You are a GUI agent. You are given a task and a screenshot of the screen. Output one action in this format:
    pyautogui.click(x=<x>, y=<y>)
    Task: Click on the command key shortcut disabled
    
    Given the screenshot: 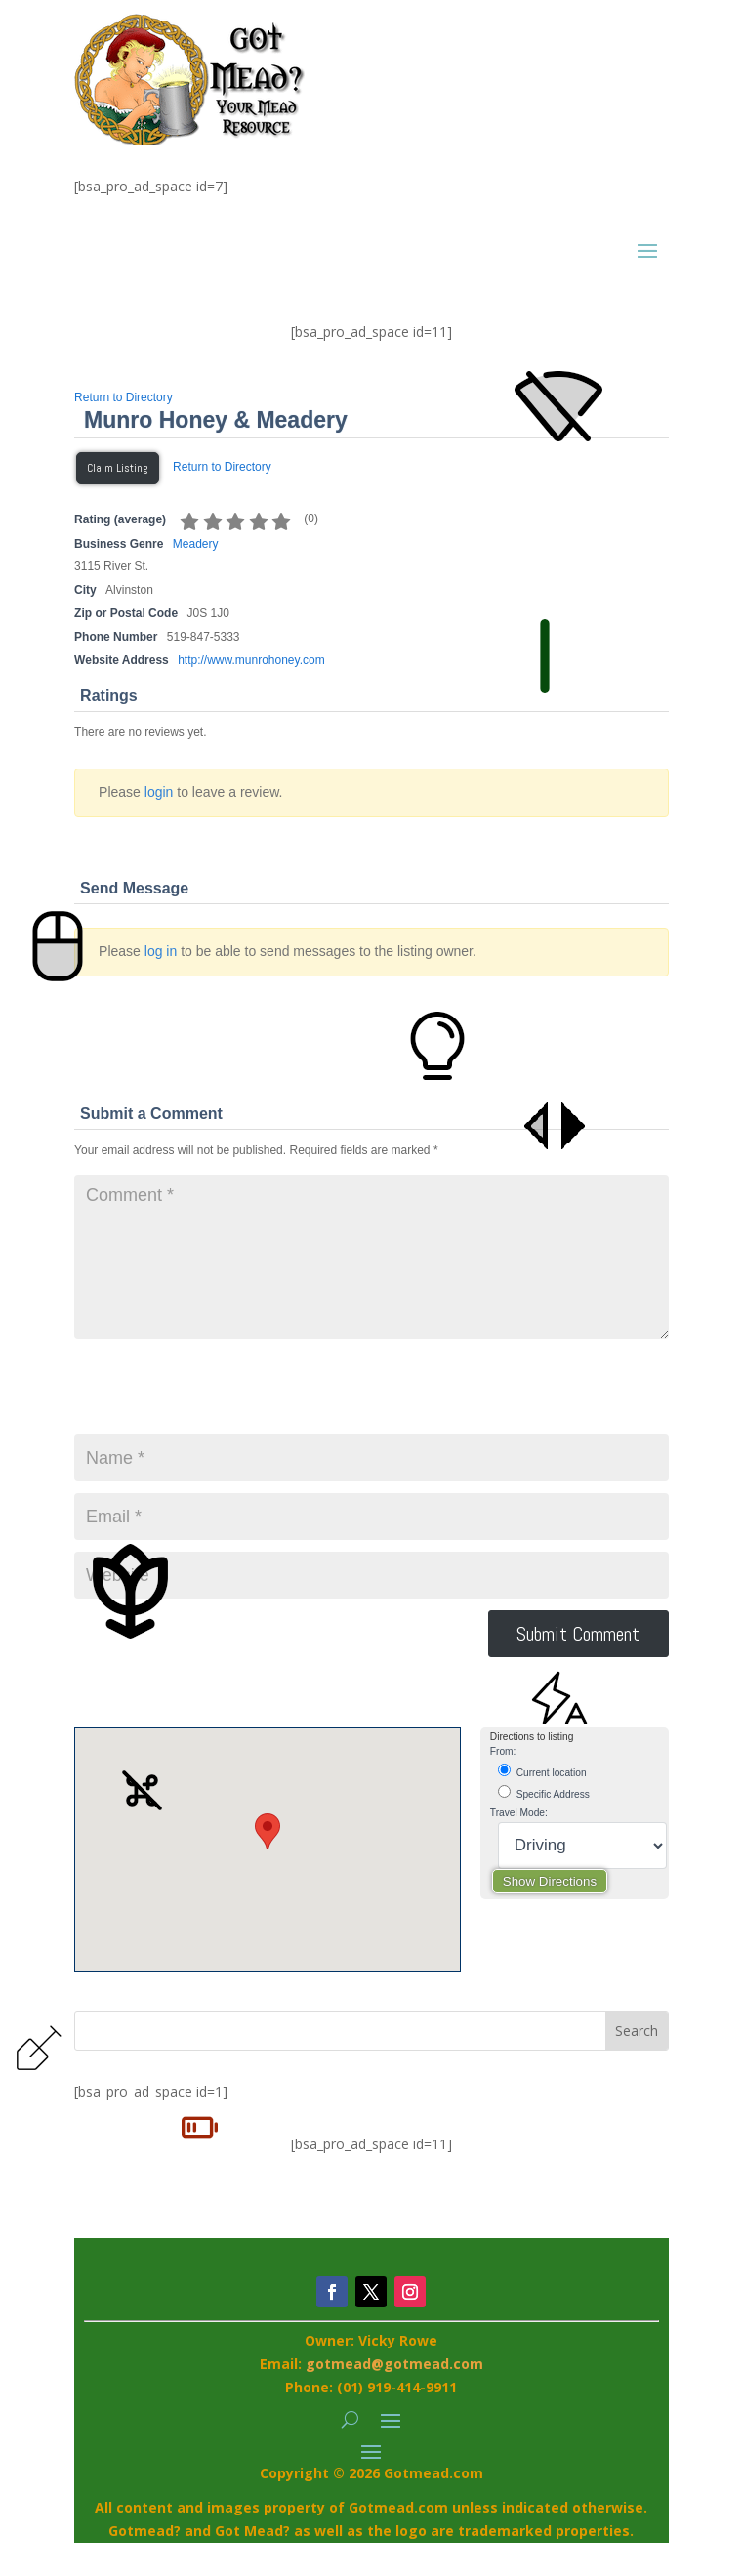 What is the action you would take?
    pyautogui.click(x=142, y=1790)
    